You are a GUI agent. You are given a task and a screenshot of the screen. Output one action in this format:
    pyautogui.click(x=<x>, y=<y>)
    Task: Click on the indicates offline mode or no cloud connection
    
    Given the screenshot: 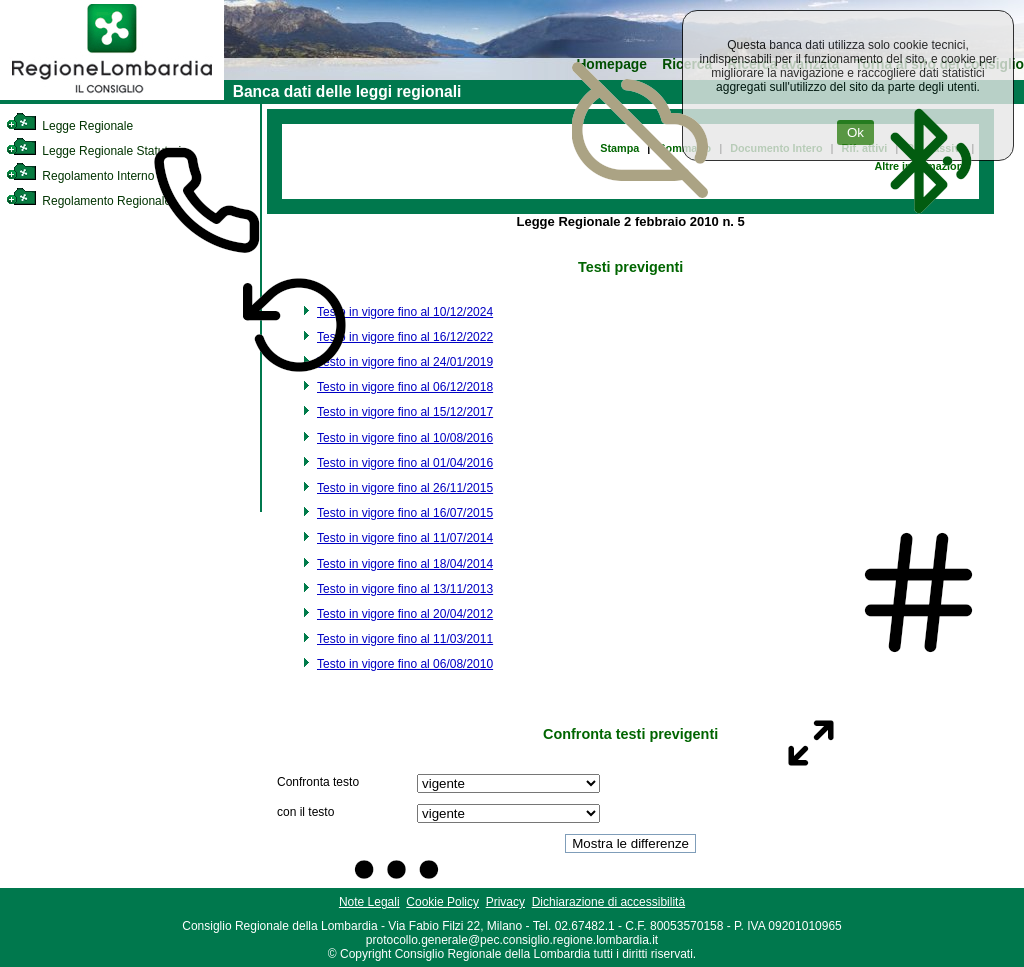 What is the action you would take?
    pyautogui.click(x=640, y=130)
    